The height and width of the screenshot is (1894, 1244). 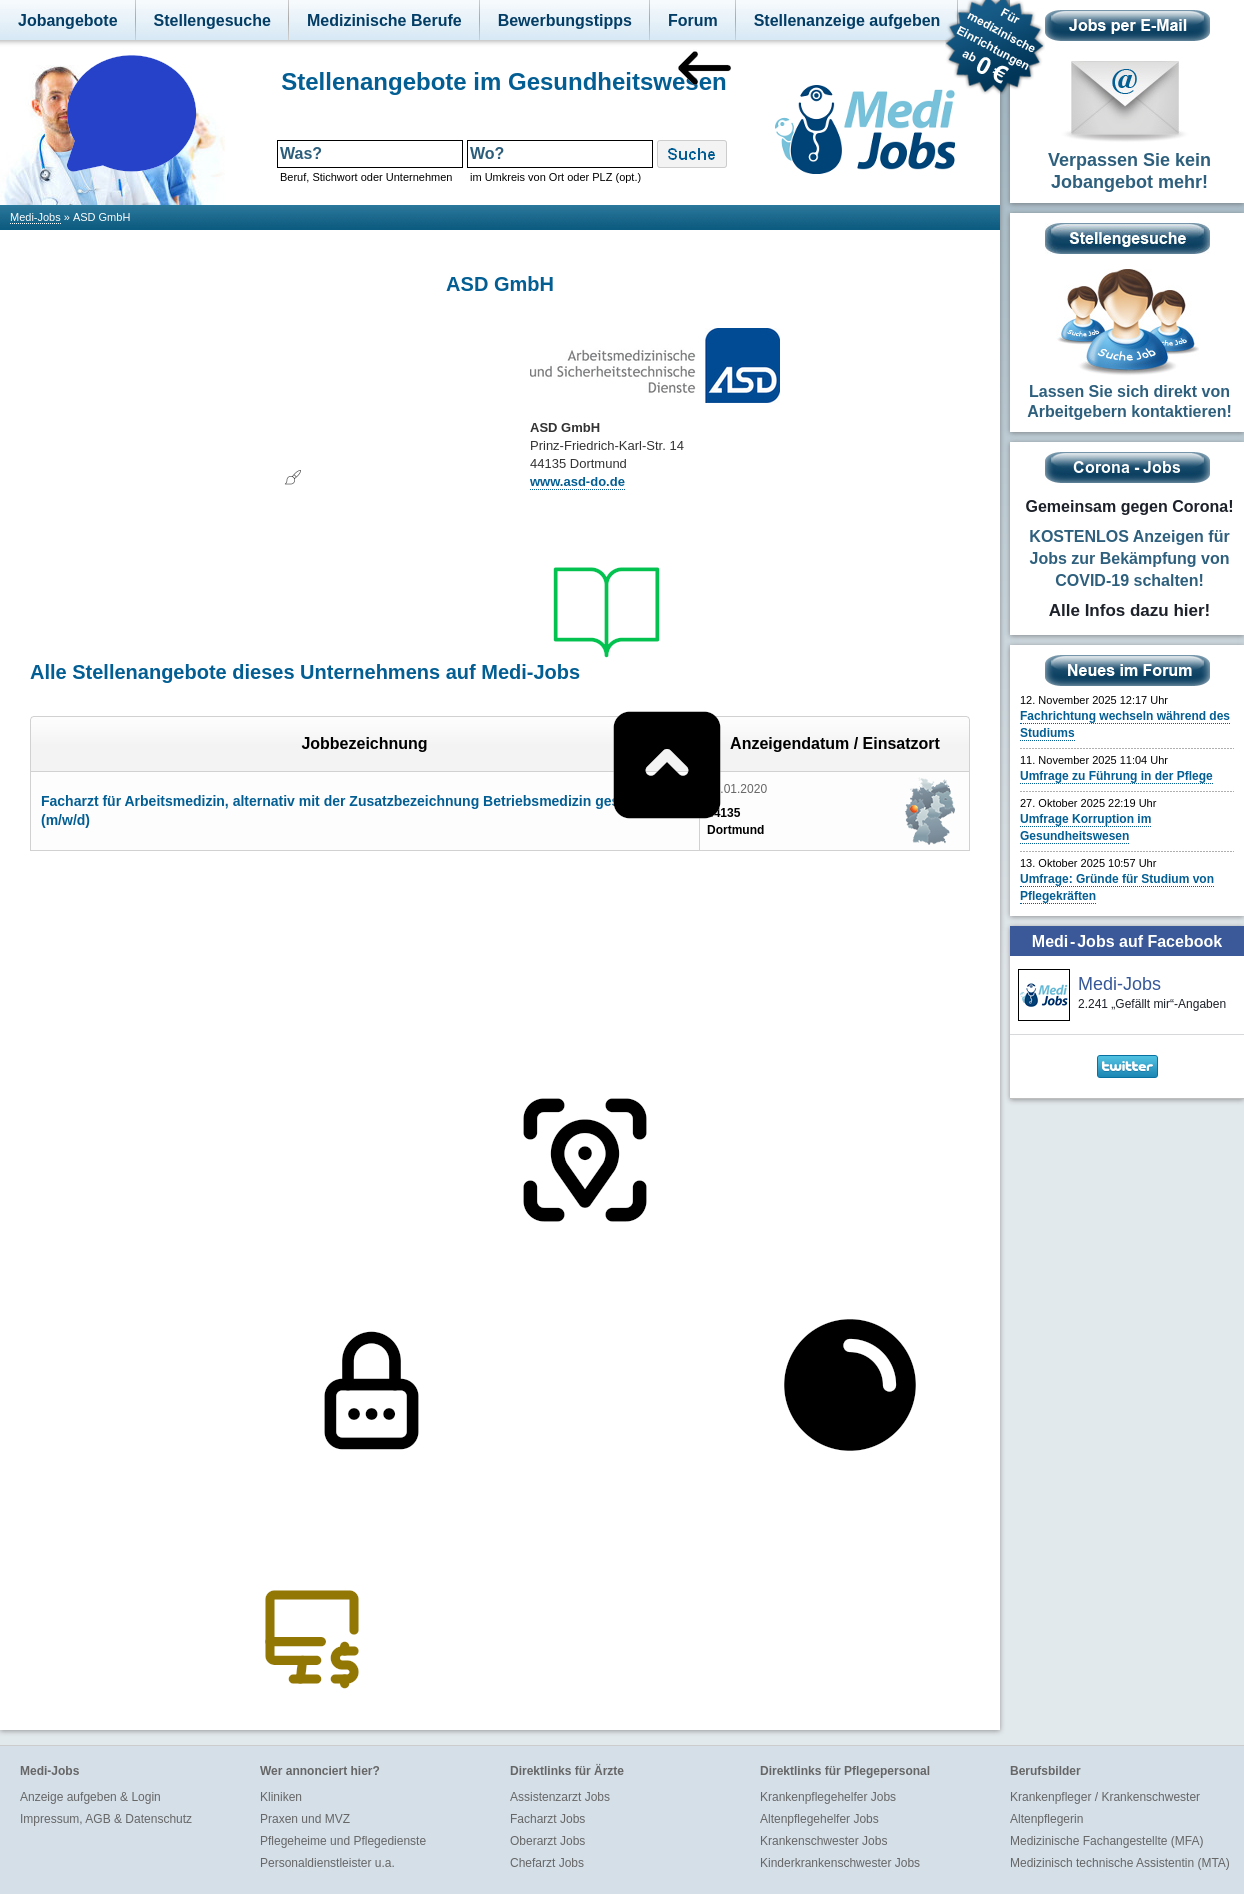 I want to click on collapse an expanded section, so click(x=667, y=765).